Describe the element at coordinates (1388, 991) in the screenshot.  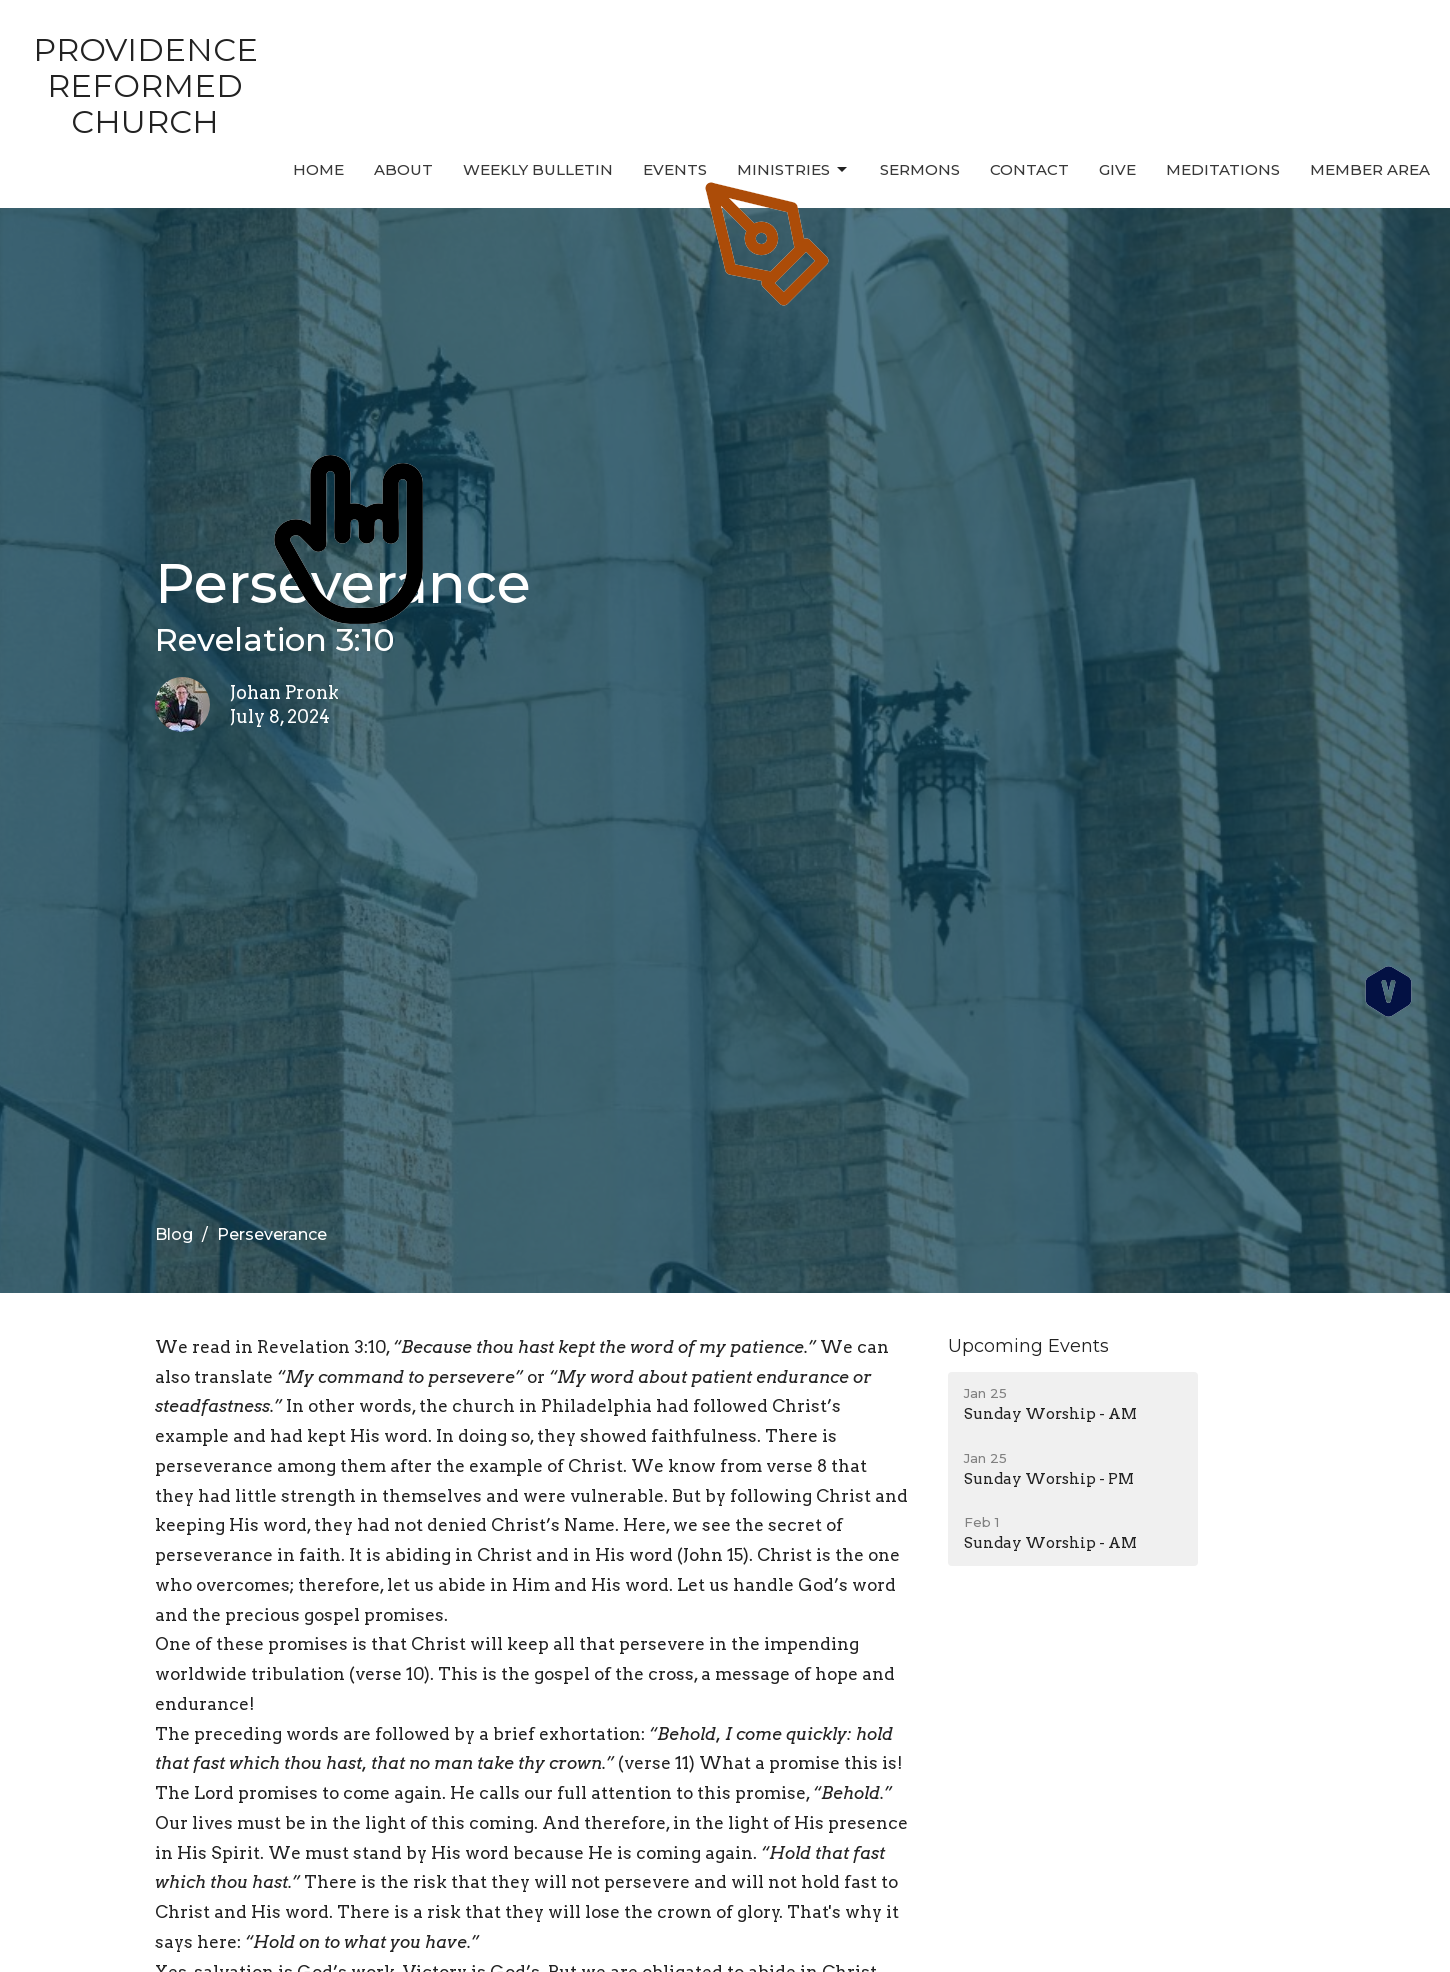
I see `indicates version or variant selection` at that location.